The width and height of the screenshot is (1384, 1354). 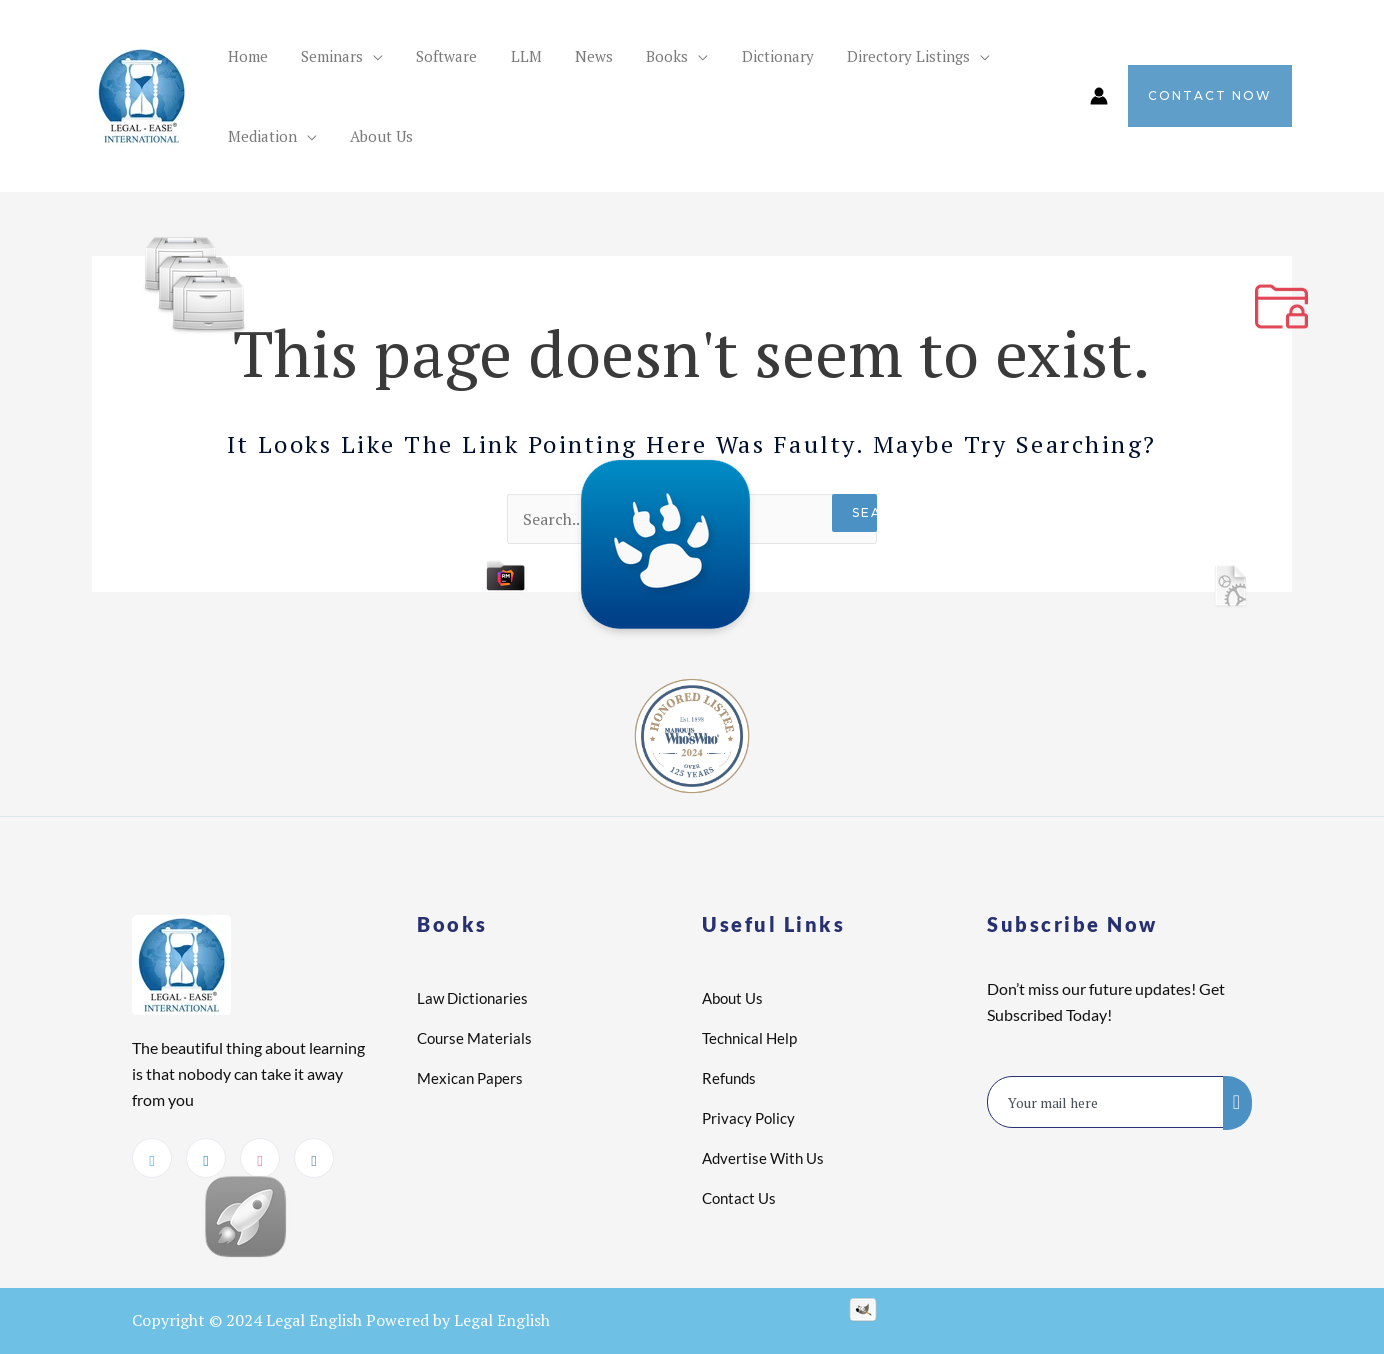 I want to click on open the games app or game center, so click(x=245, y=1216).